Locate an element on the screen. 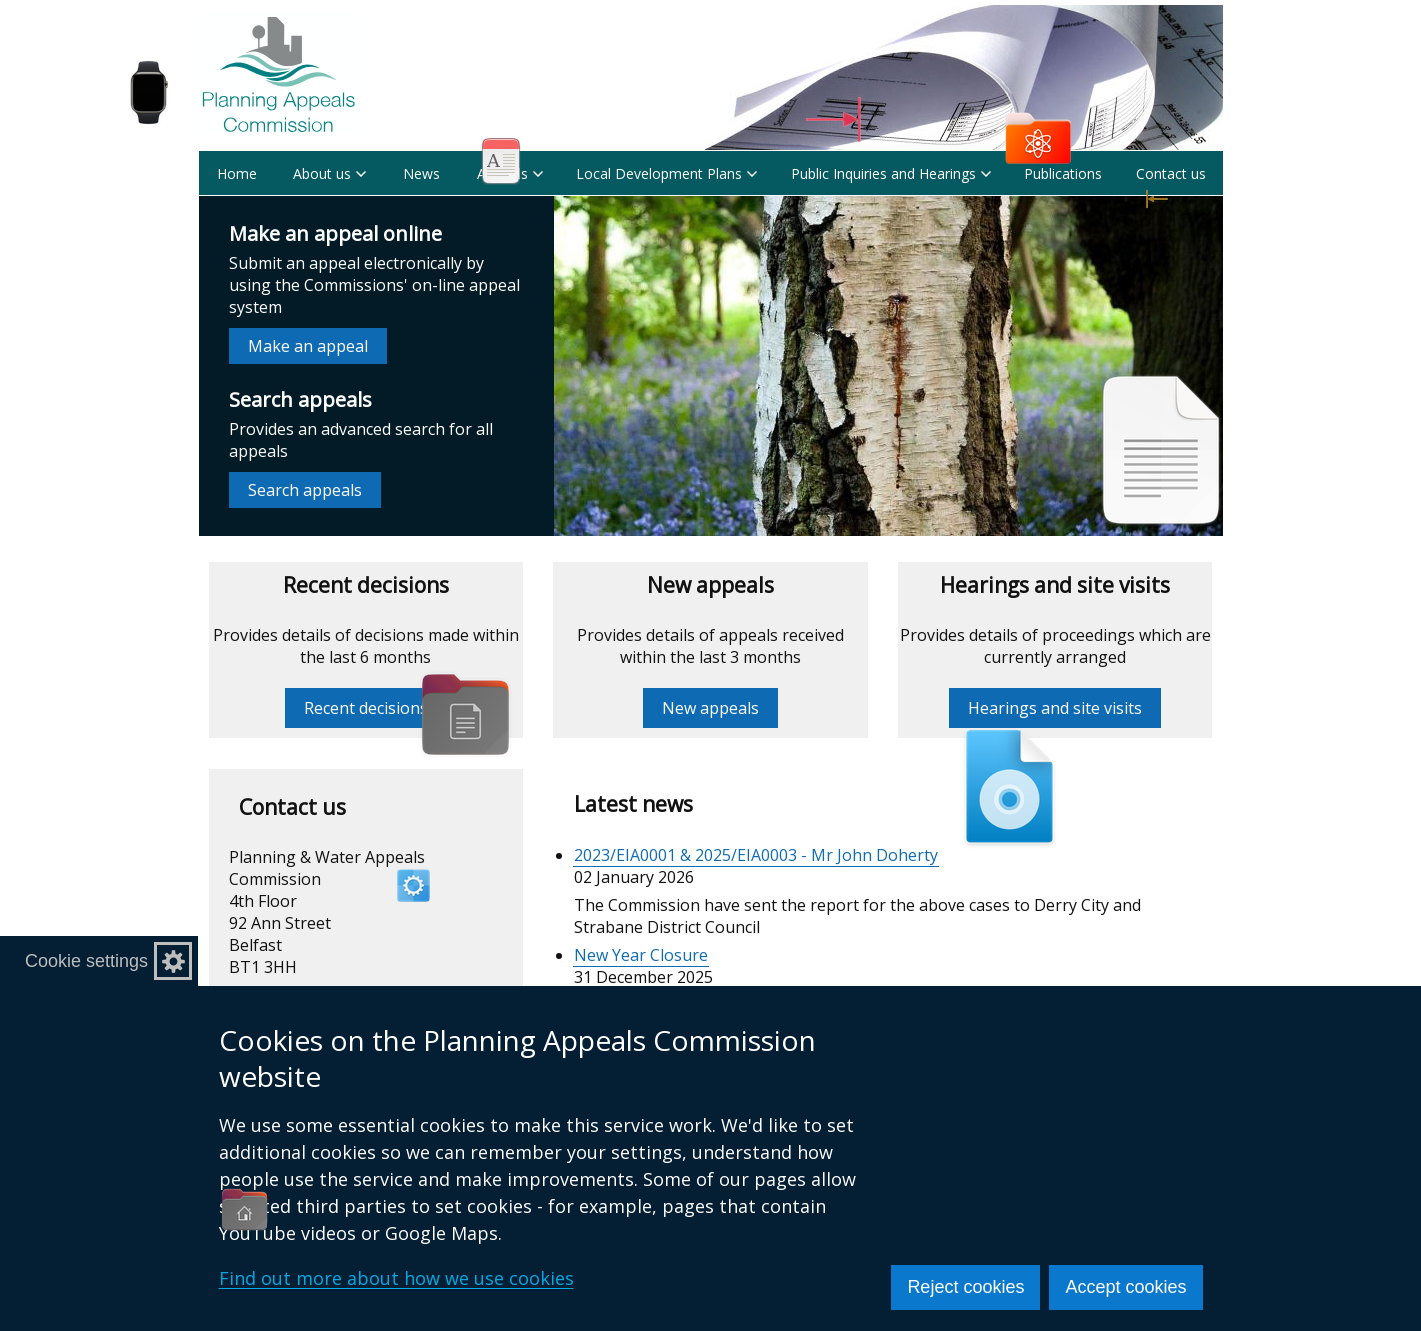 The width and height of the screenshot is (1421, 1331). go to the first item in a list or sequence is located at coordinates (1157, 199).